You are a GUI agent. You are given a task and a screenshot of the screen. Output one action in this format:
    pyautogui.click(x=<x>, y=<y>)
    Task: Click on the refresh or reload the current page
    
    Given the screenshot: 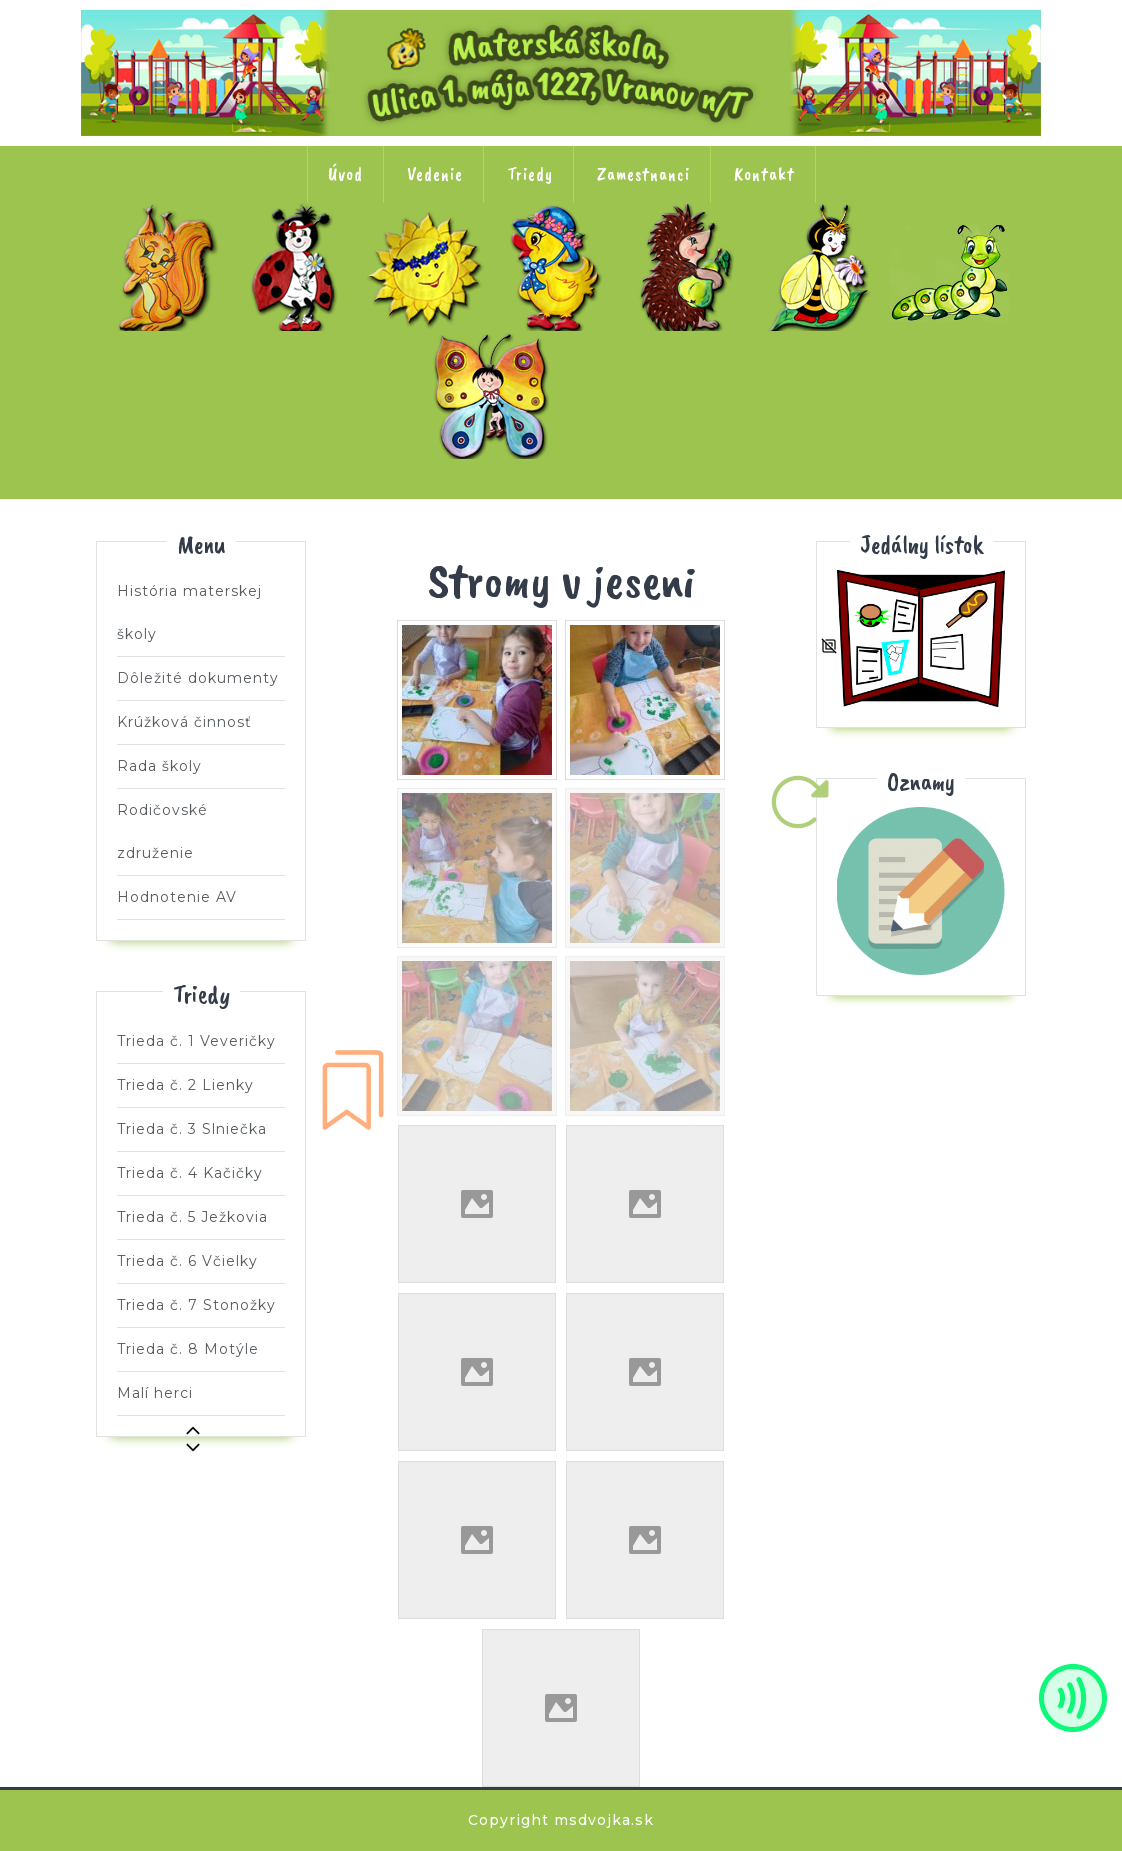 What is the action you would take?
    pyautogui.click(x=798, y=802)
    